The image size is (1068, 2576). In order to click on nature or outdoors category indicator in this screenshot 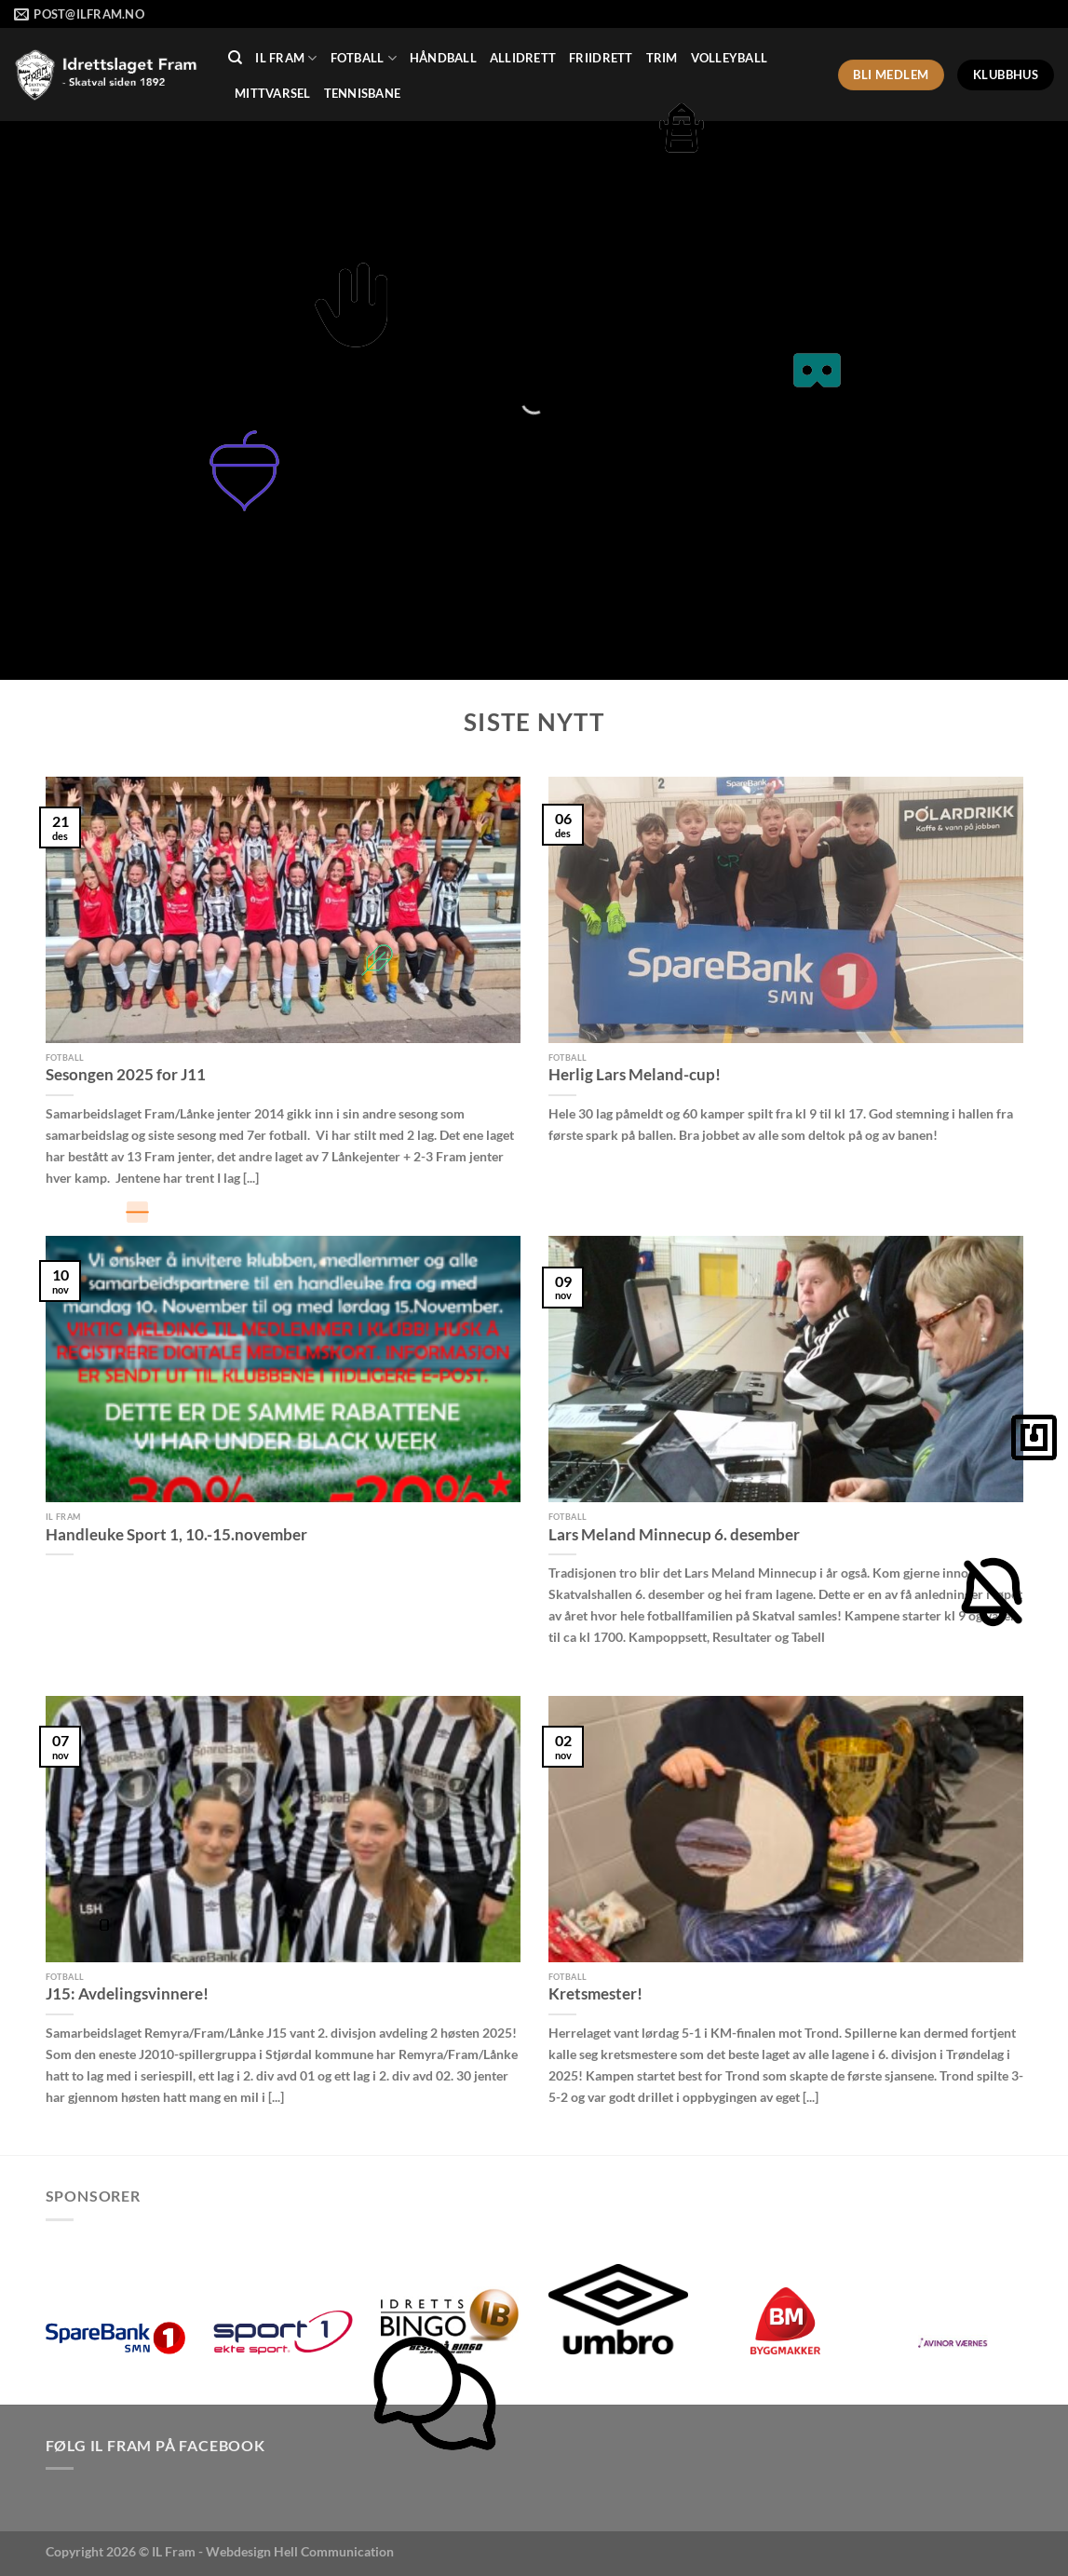, I will do `click(244, 470)`.